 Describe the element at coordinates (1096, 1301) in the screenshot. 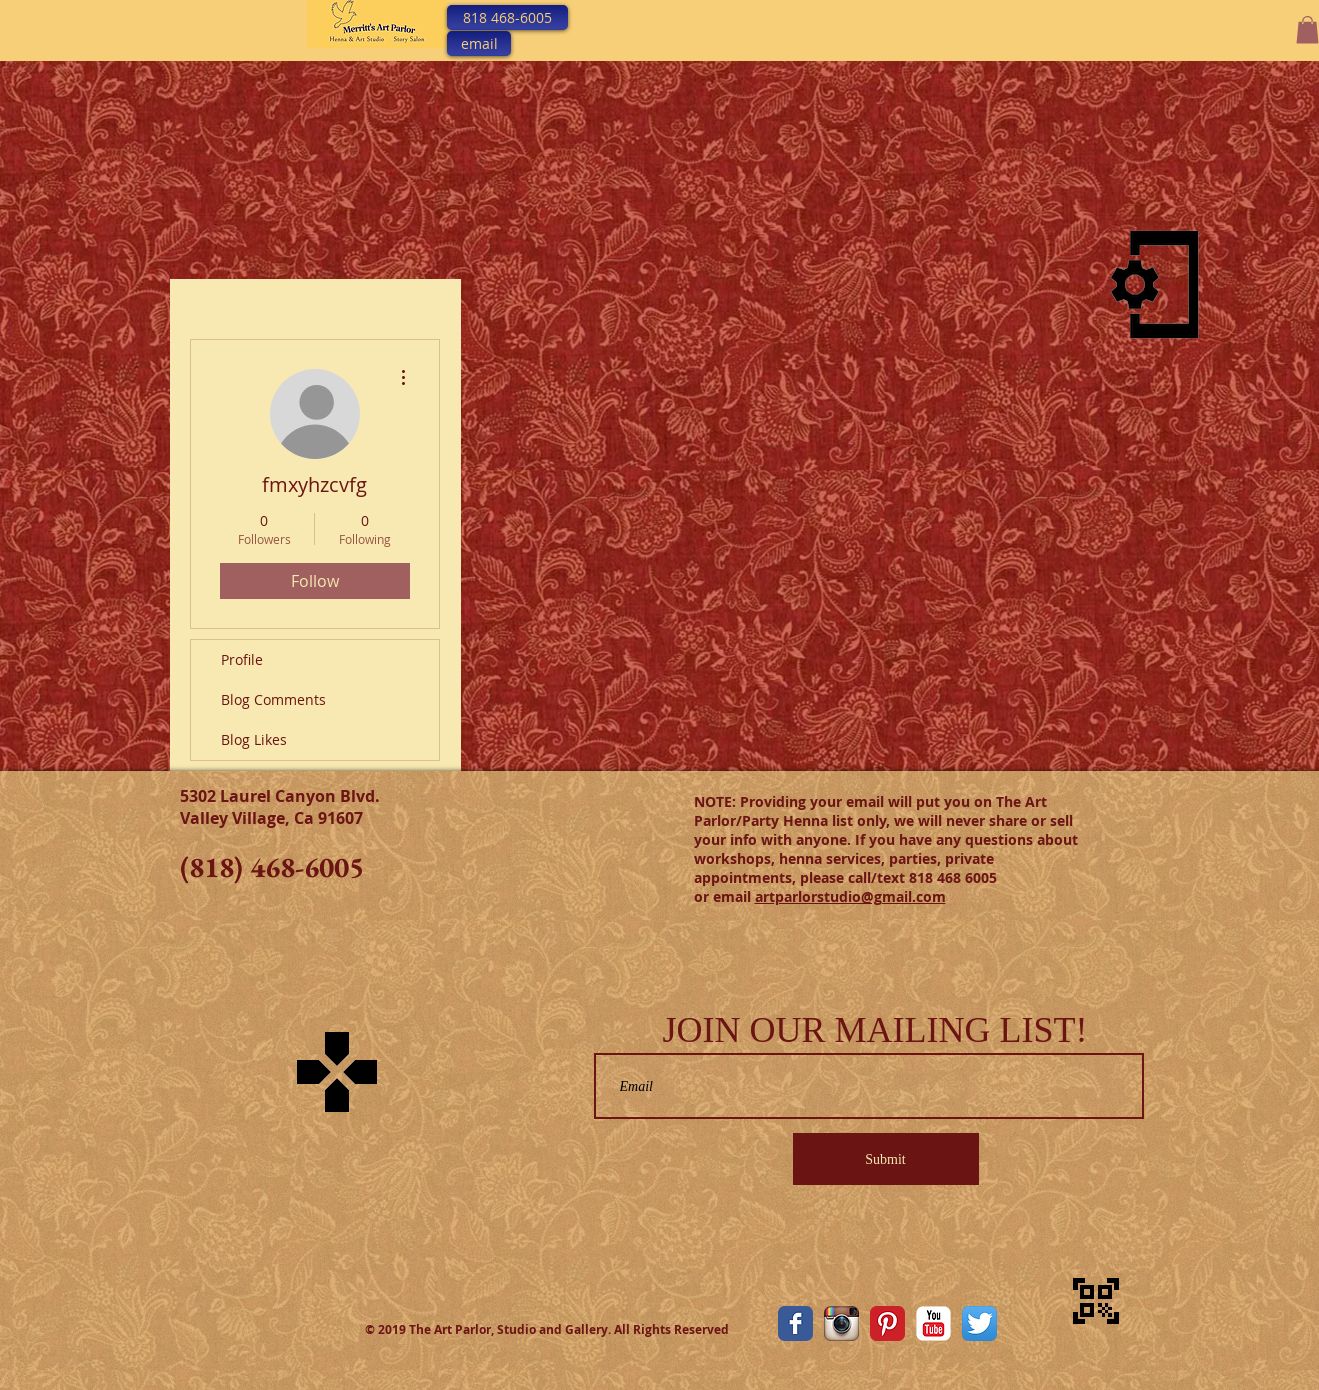

I see `scan a QR code` at that location.